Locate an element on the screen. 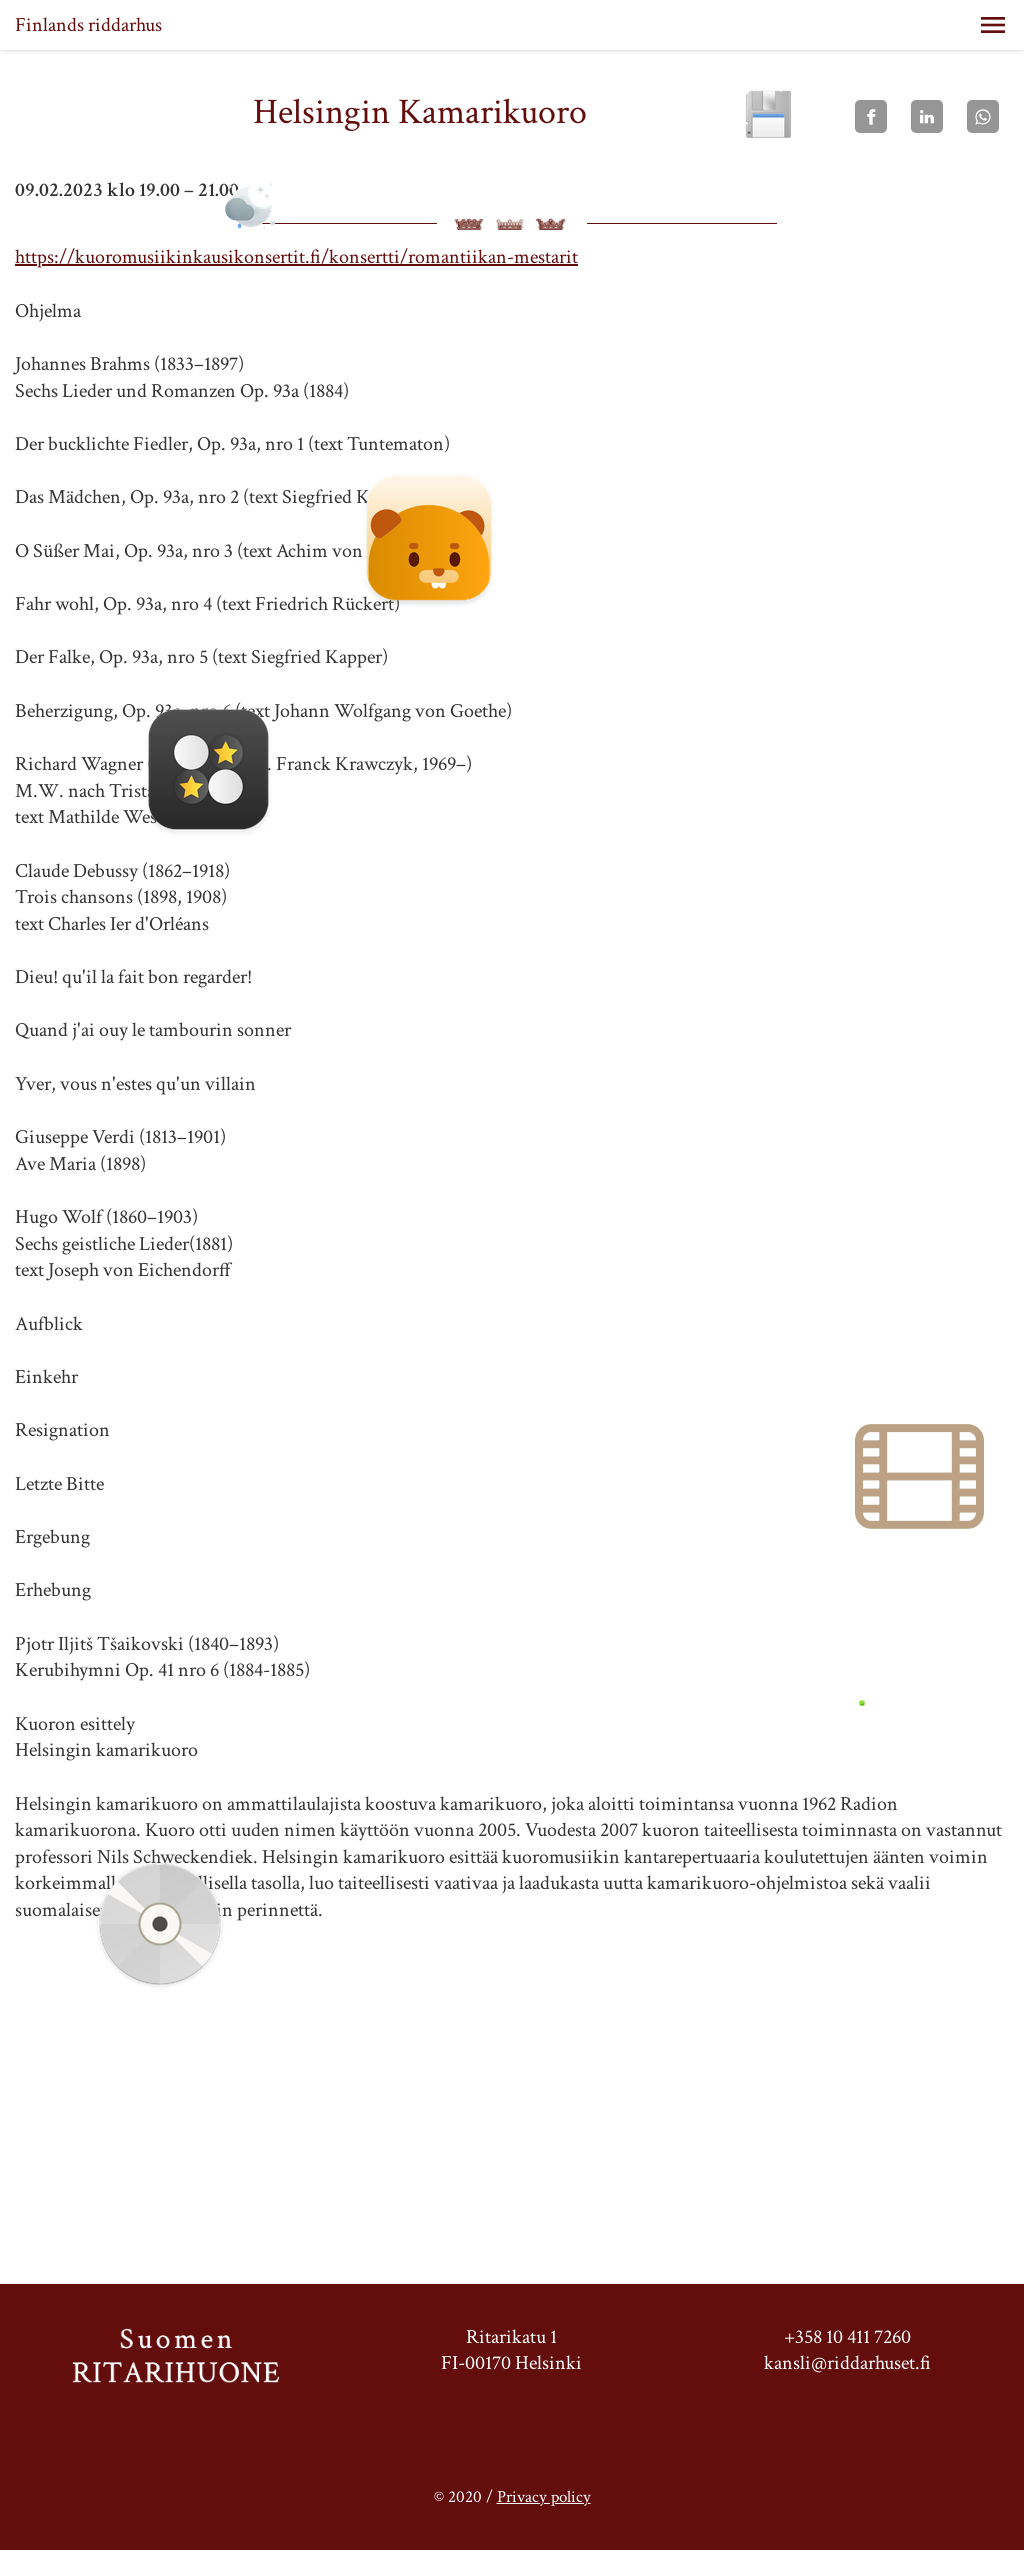 The width and height of the screenshot is (1024, 2550). open video player application is located at coordinates (919, 1480).